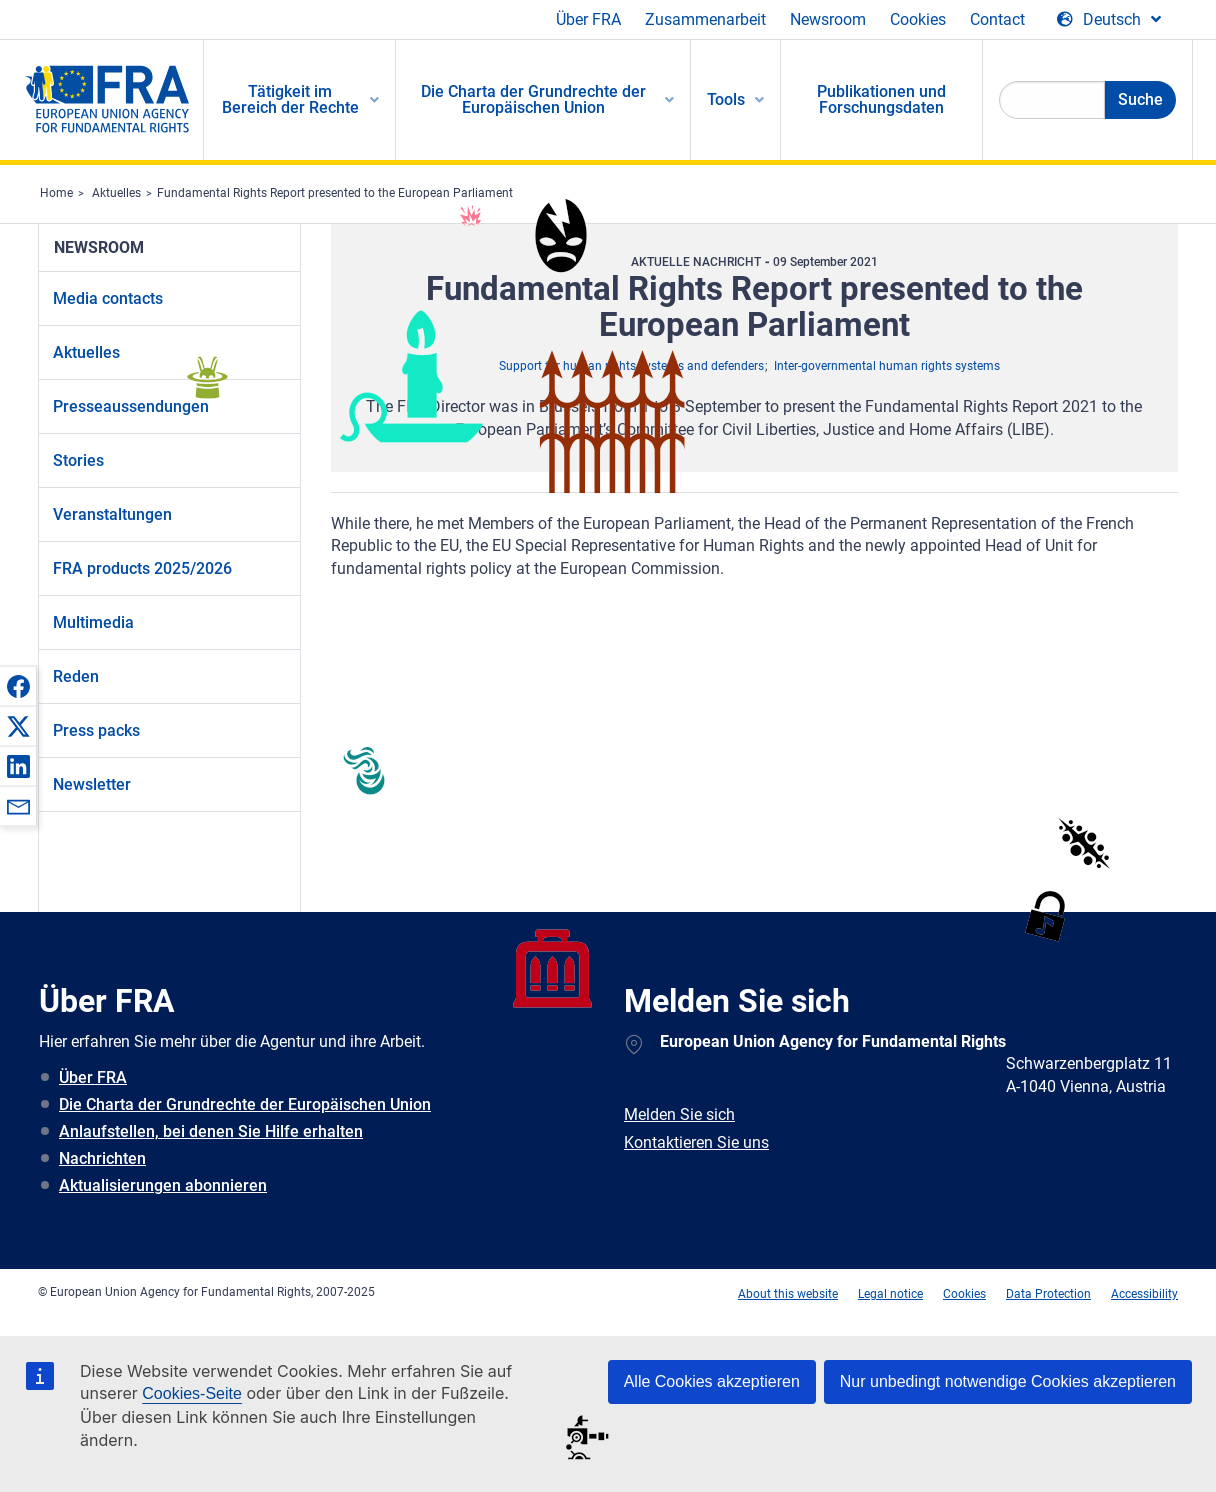  What do you see at coordinates (470, 216) in the screenshot?
I see `indicates a mine has been triggered or detonated` at bounding box center [470, 216].